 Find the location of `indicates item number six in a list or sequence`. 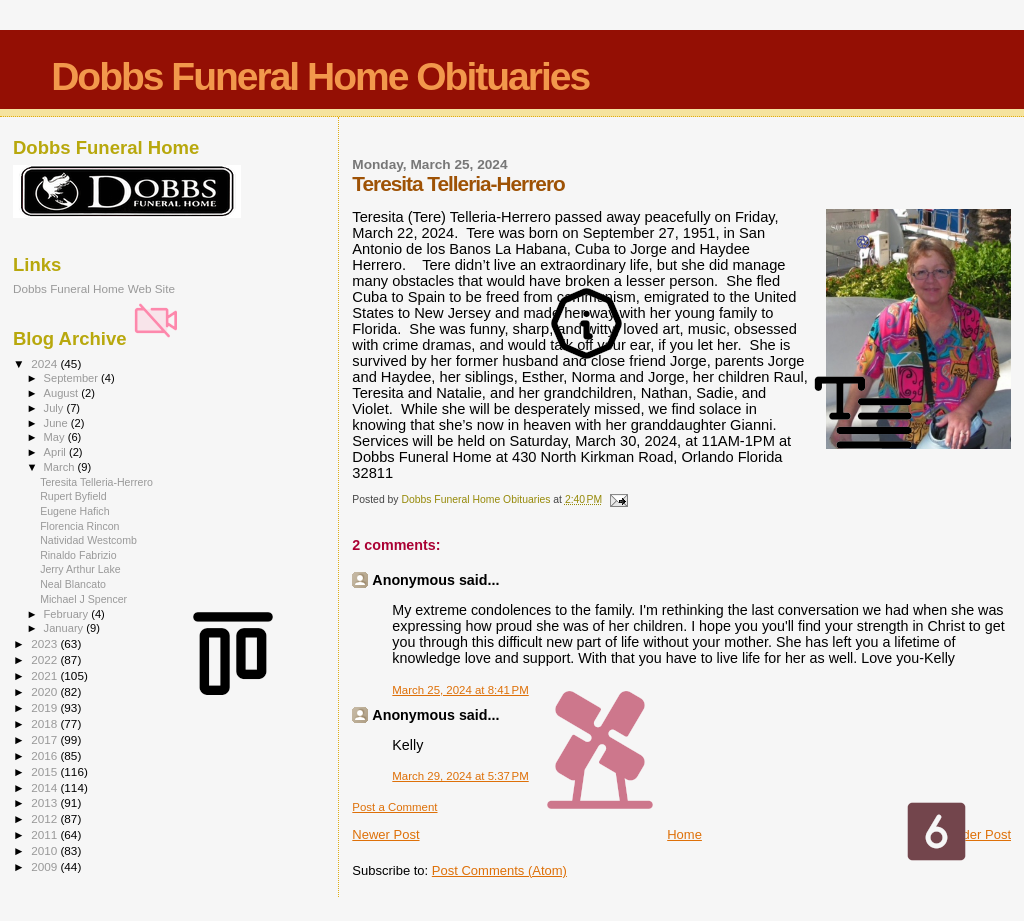

indicates item number six in a list or sequence is located at coordinates (936, 831).